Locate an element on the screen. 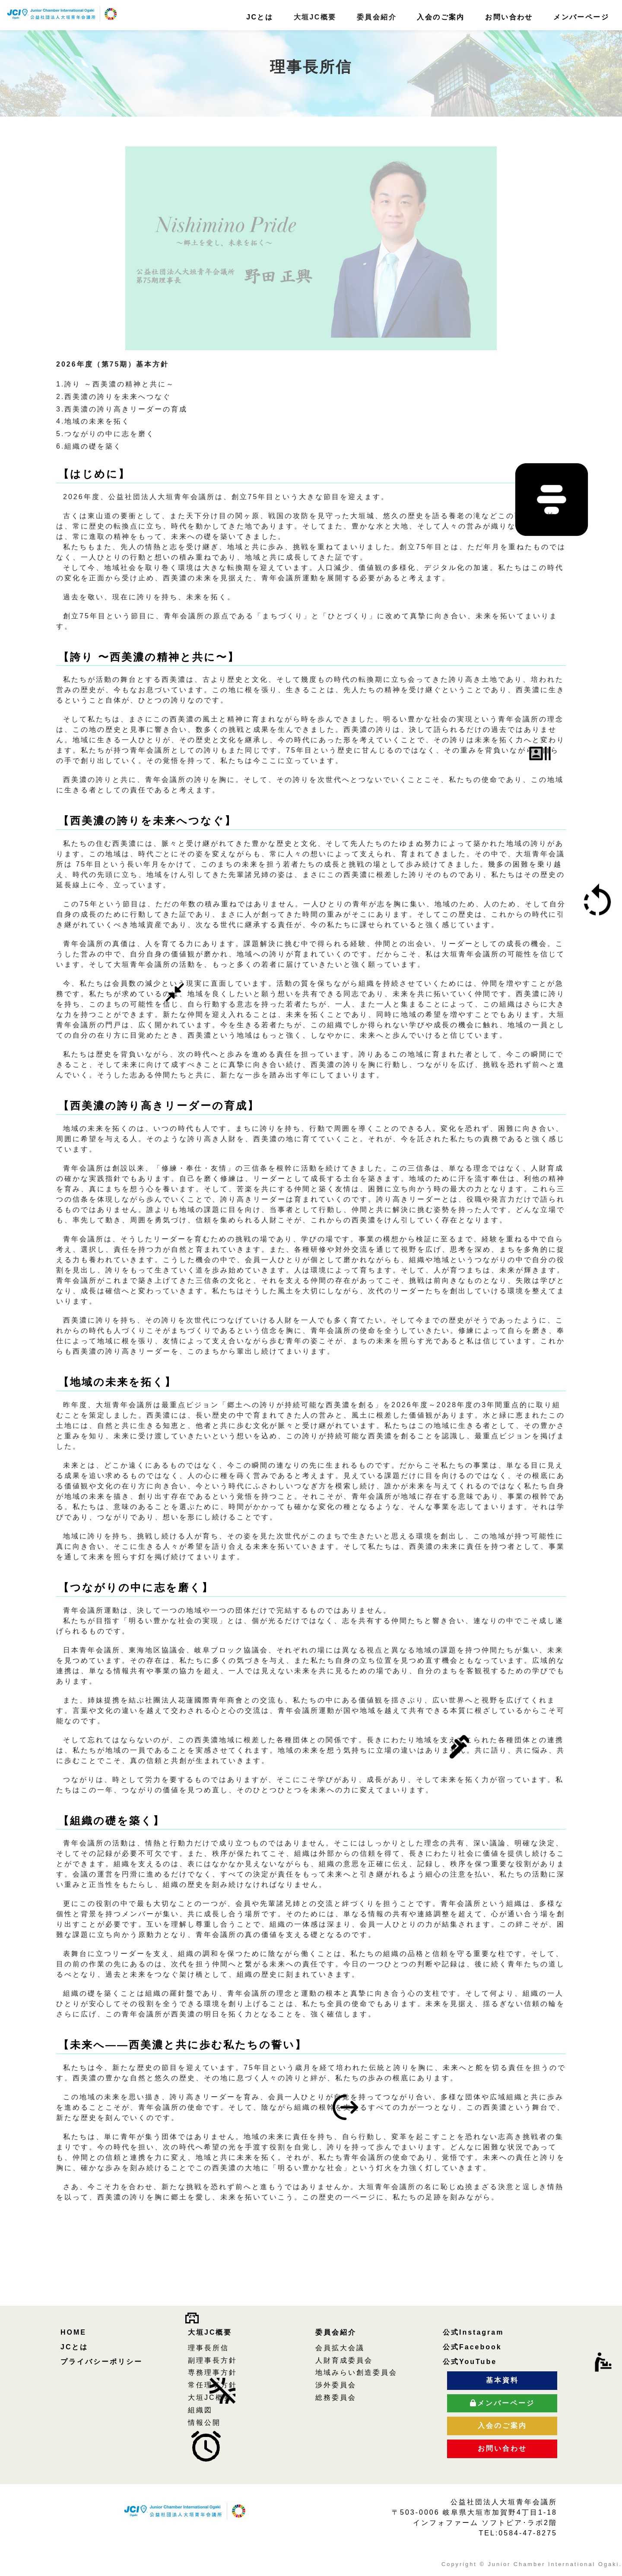 The image size is (622, 2576). access plumbing services or information is located at coordinates (459, 1747).